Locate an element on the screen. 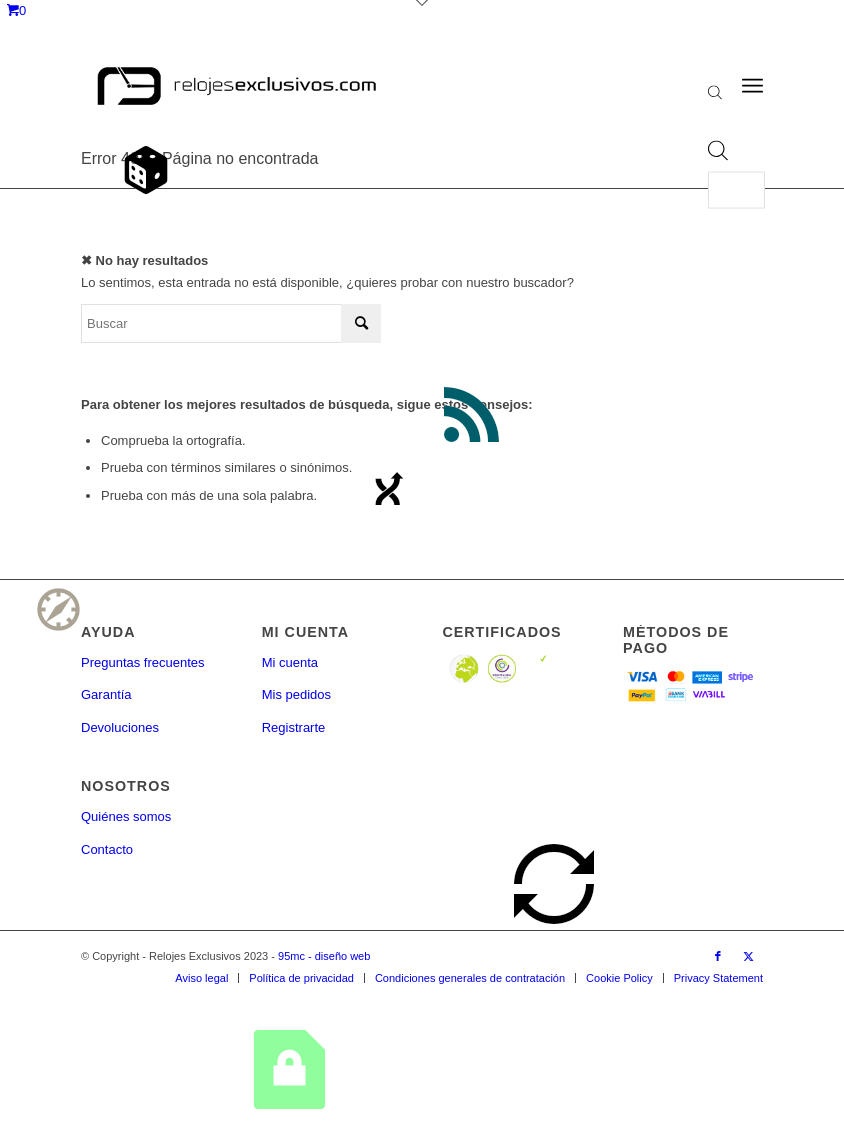  subscribe to RSS feed is located at coordinates (471, 414).